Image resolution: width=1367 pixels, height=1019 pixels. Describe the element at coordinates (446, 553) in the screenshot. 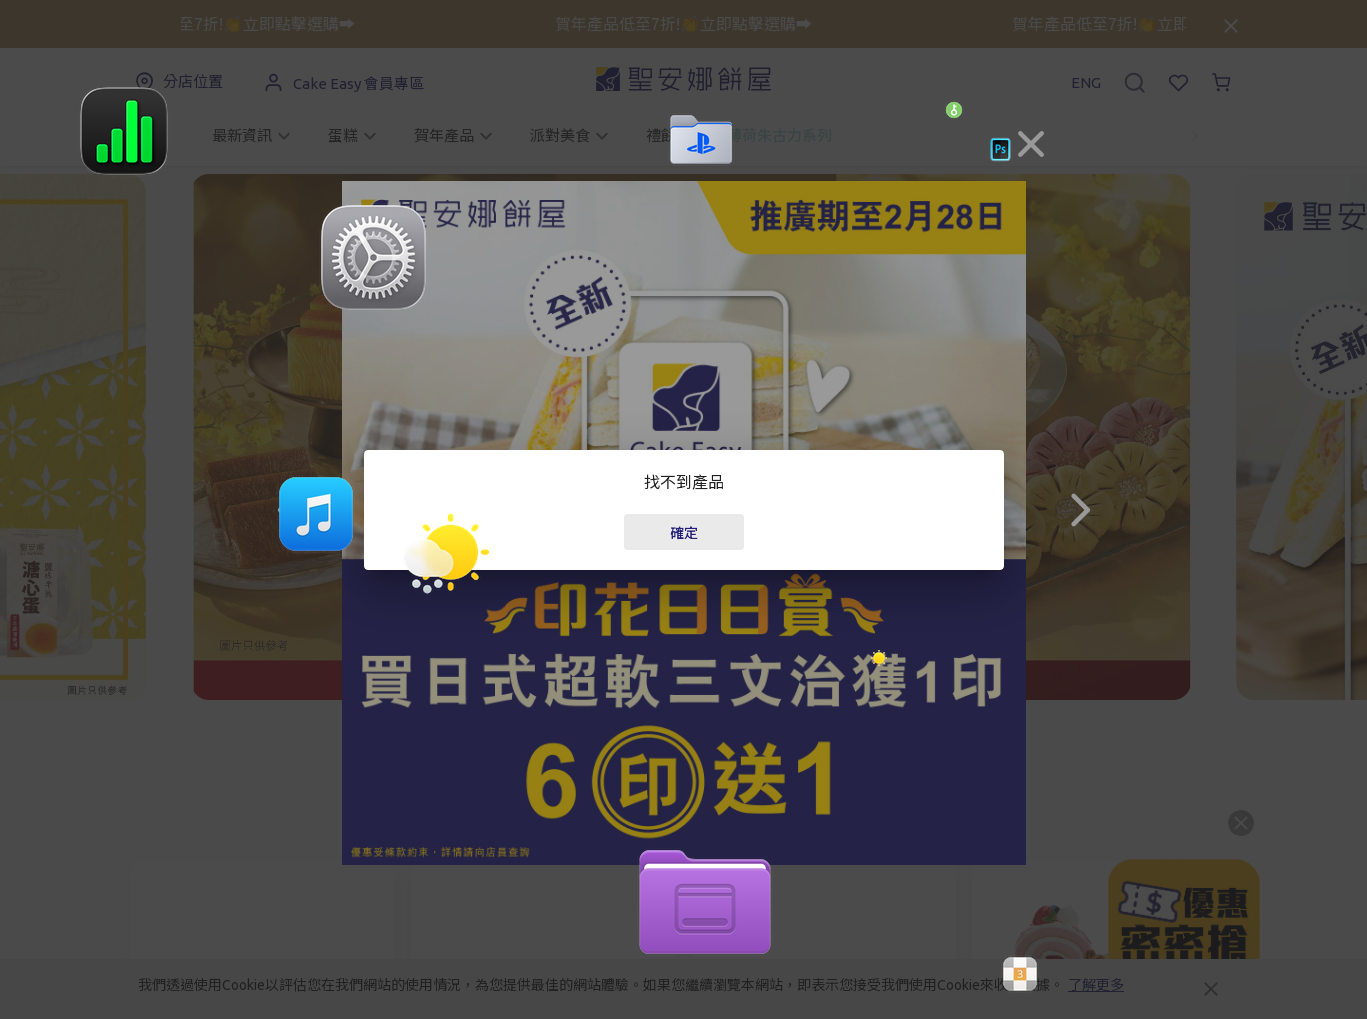

I see `indicates scattered snow showers during daytime` at that location.